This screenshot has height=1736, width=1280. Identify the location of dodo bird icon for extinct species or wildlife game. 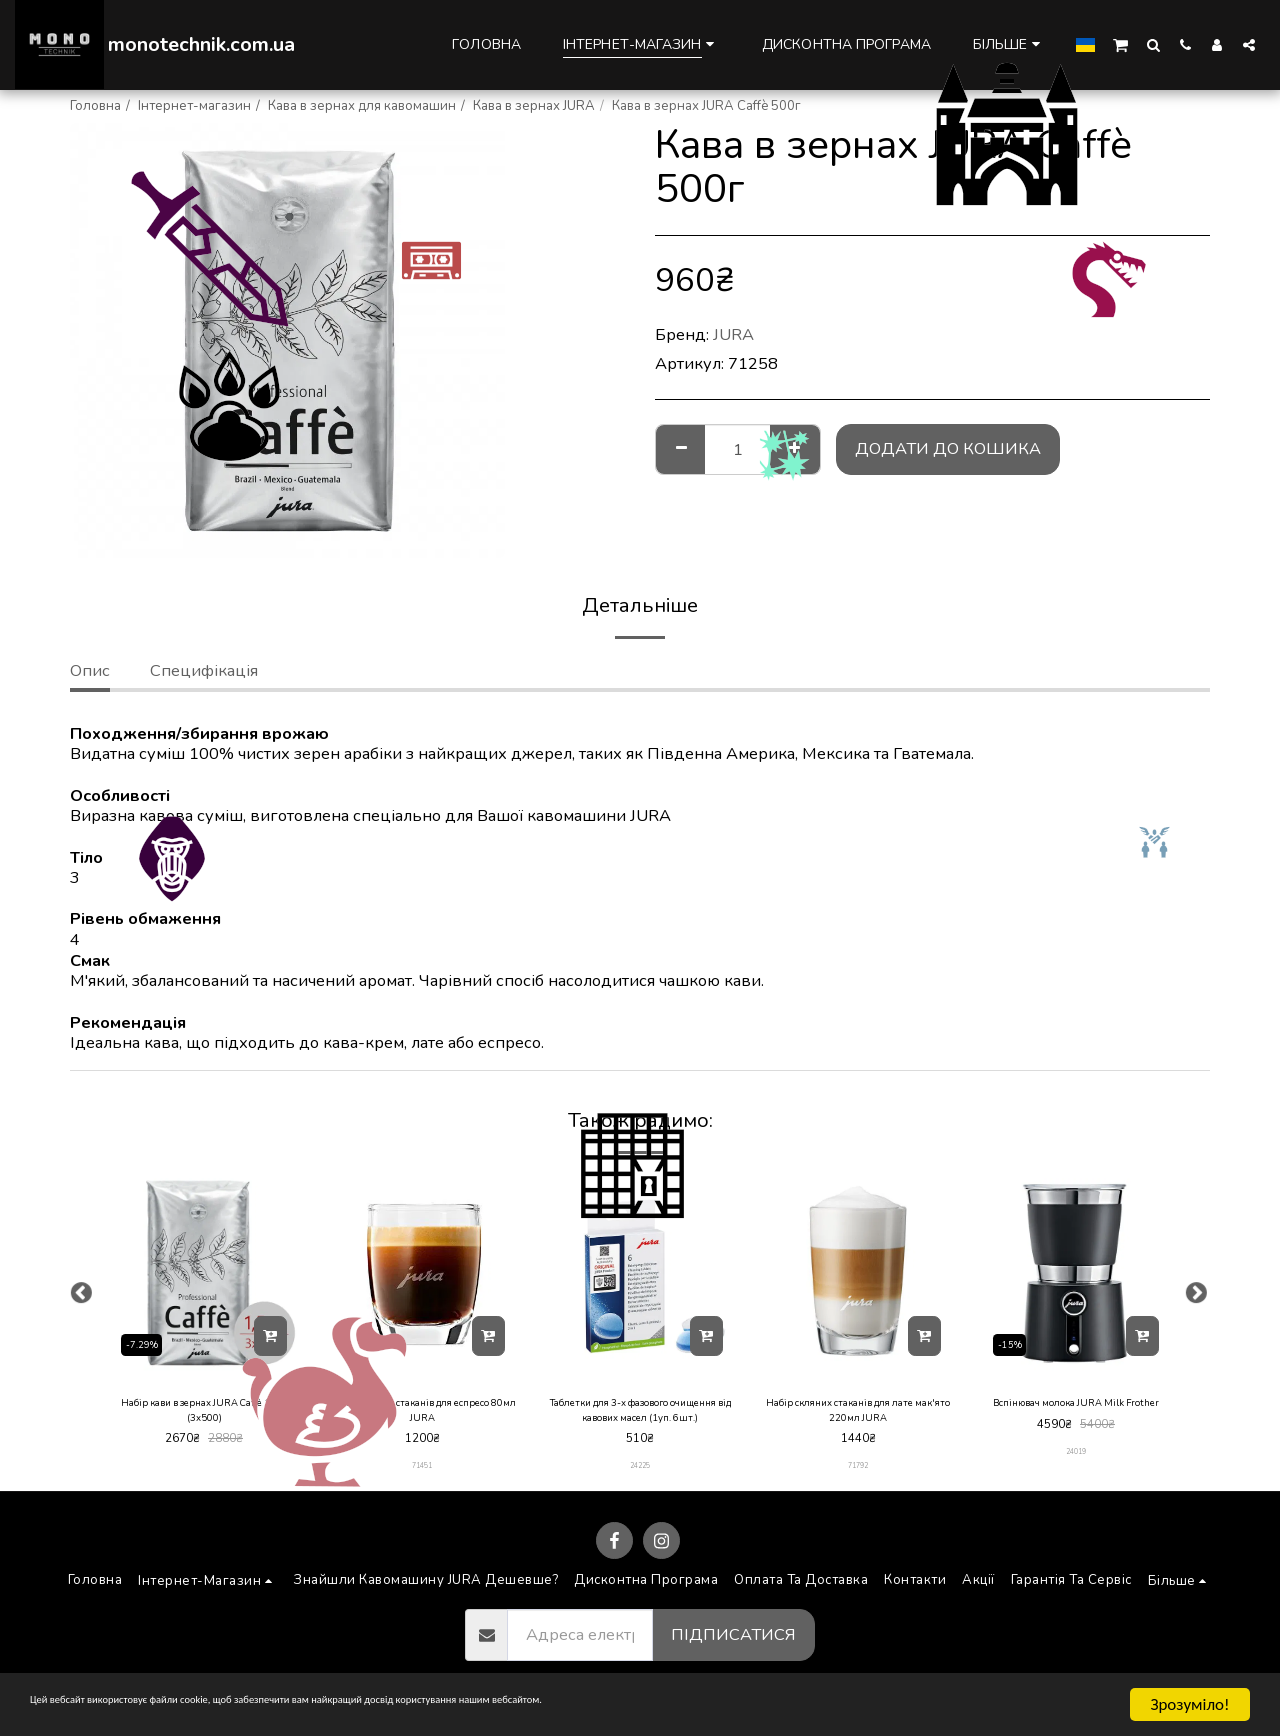
(324, 1400).